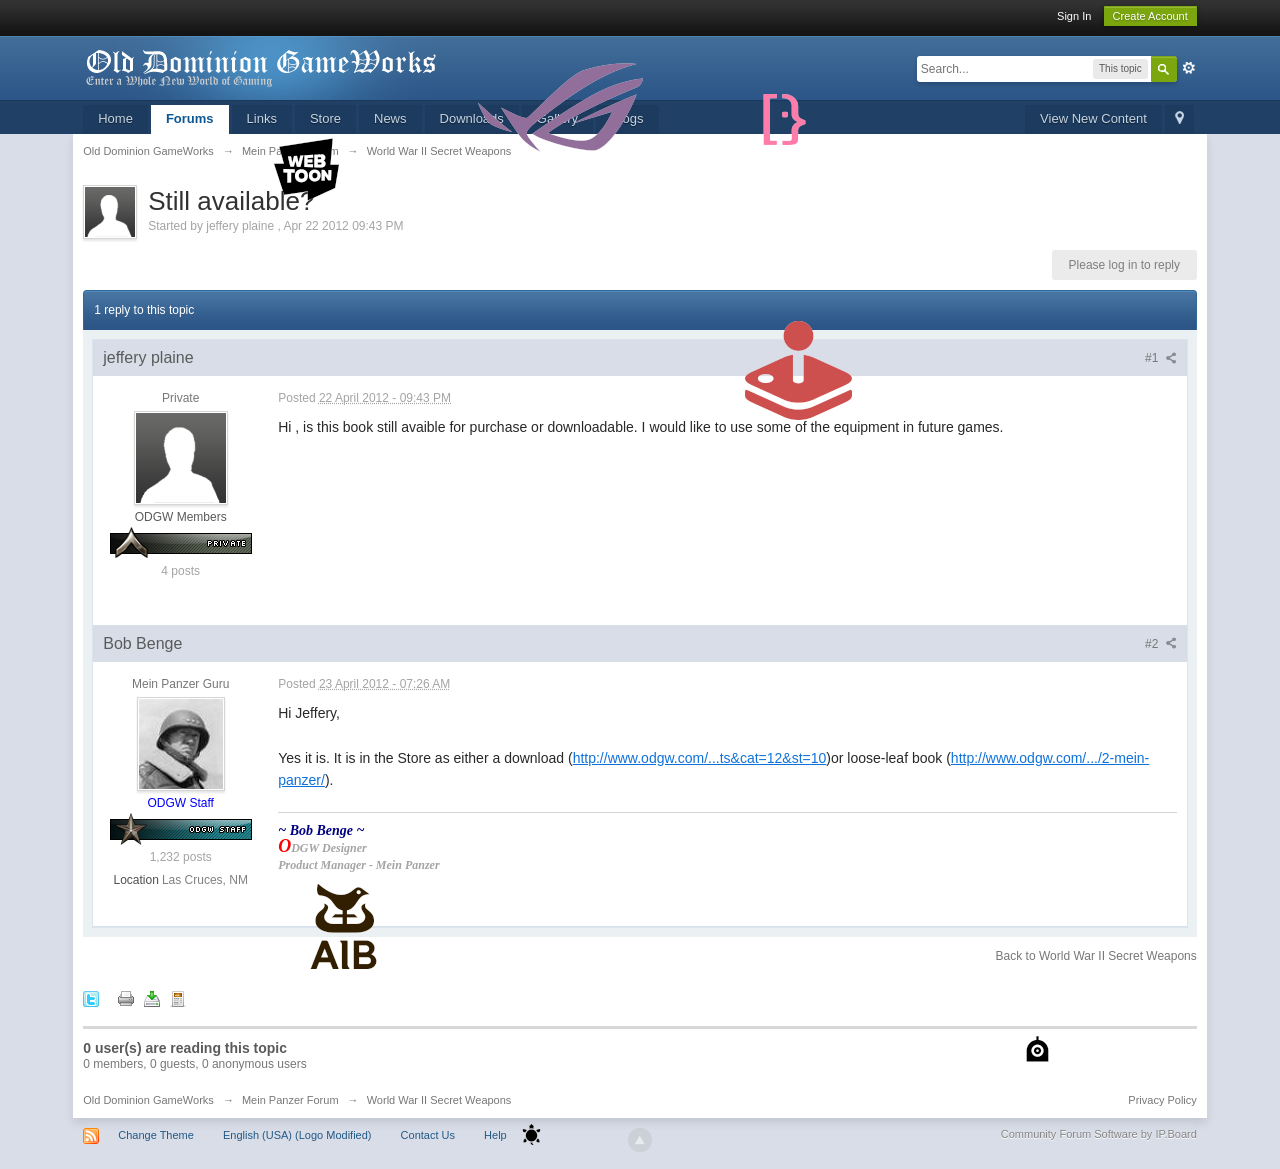  Describe the element at coordinates (560, 107) in the screenshot. I see `republic of gamers (ROG) brand logo` at that location.